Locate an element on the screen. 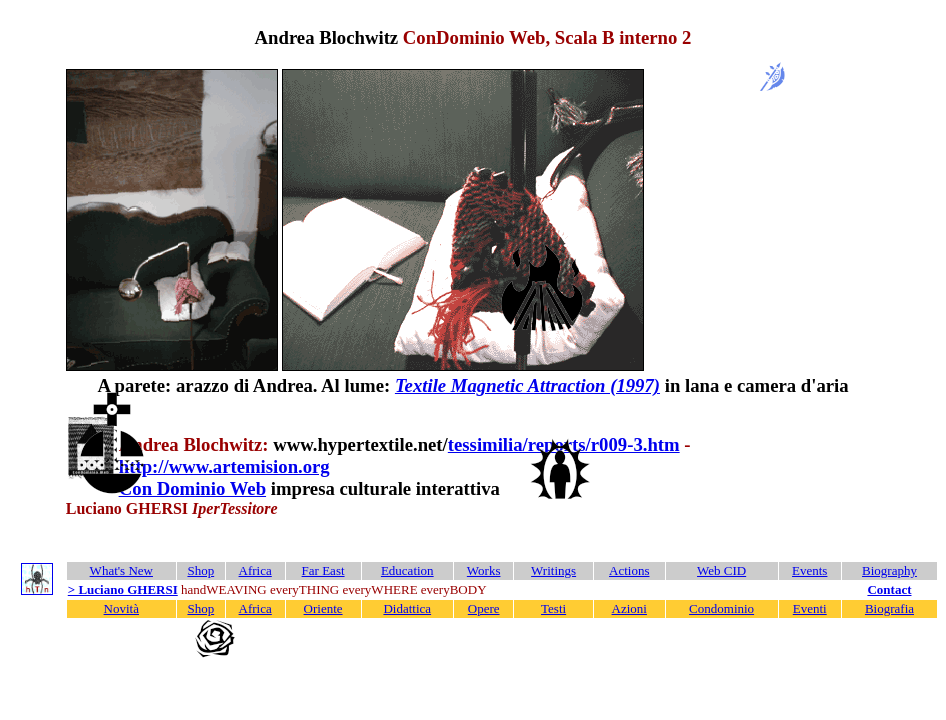  indicates a pyre or bonfire game element is located at coordinates (542, 287).